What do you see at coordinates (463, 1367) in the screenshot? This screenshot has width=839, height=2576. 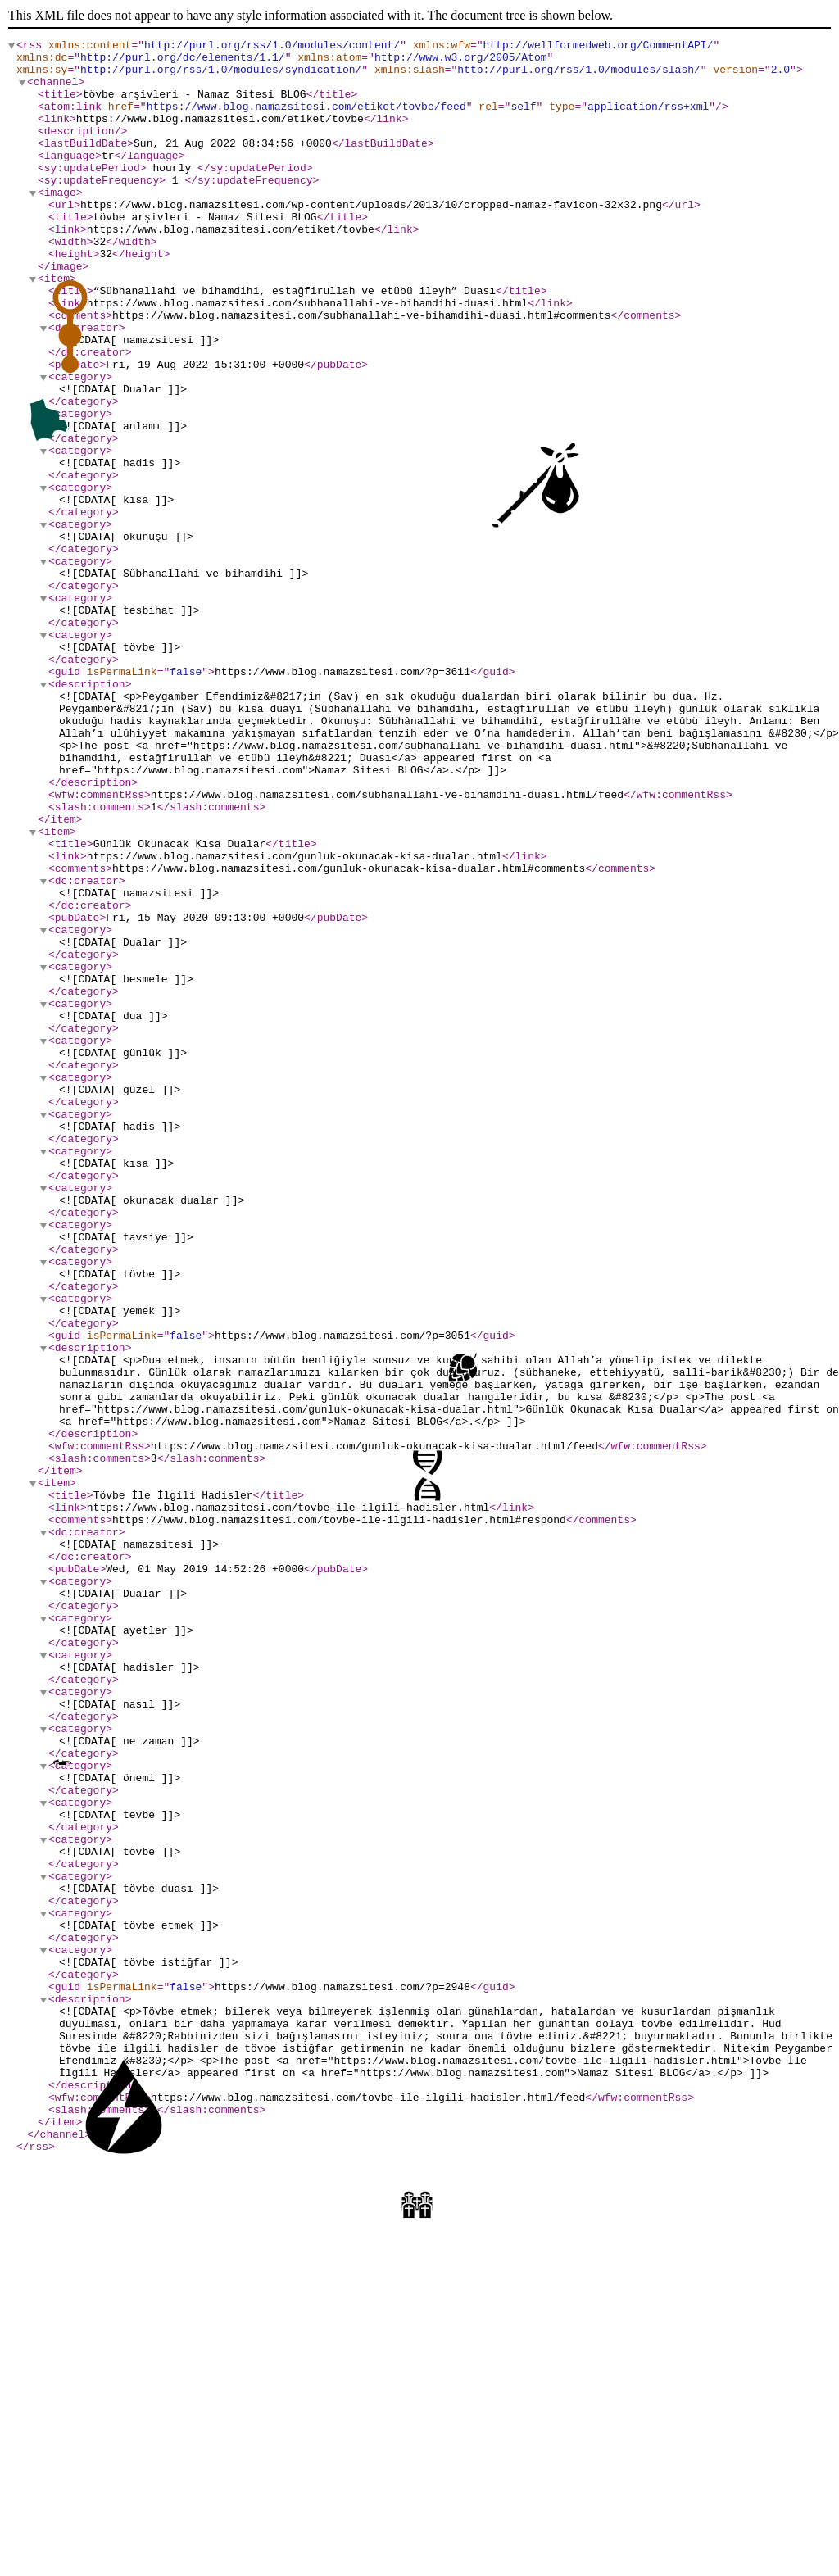 I see `indicates beer or brewing-related content` at bounding box center [463, 1367].